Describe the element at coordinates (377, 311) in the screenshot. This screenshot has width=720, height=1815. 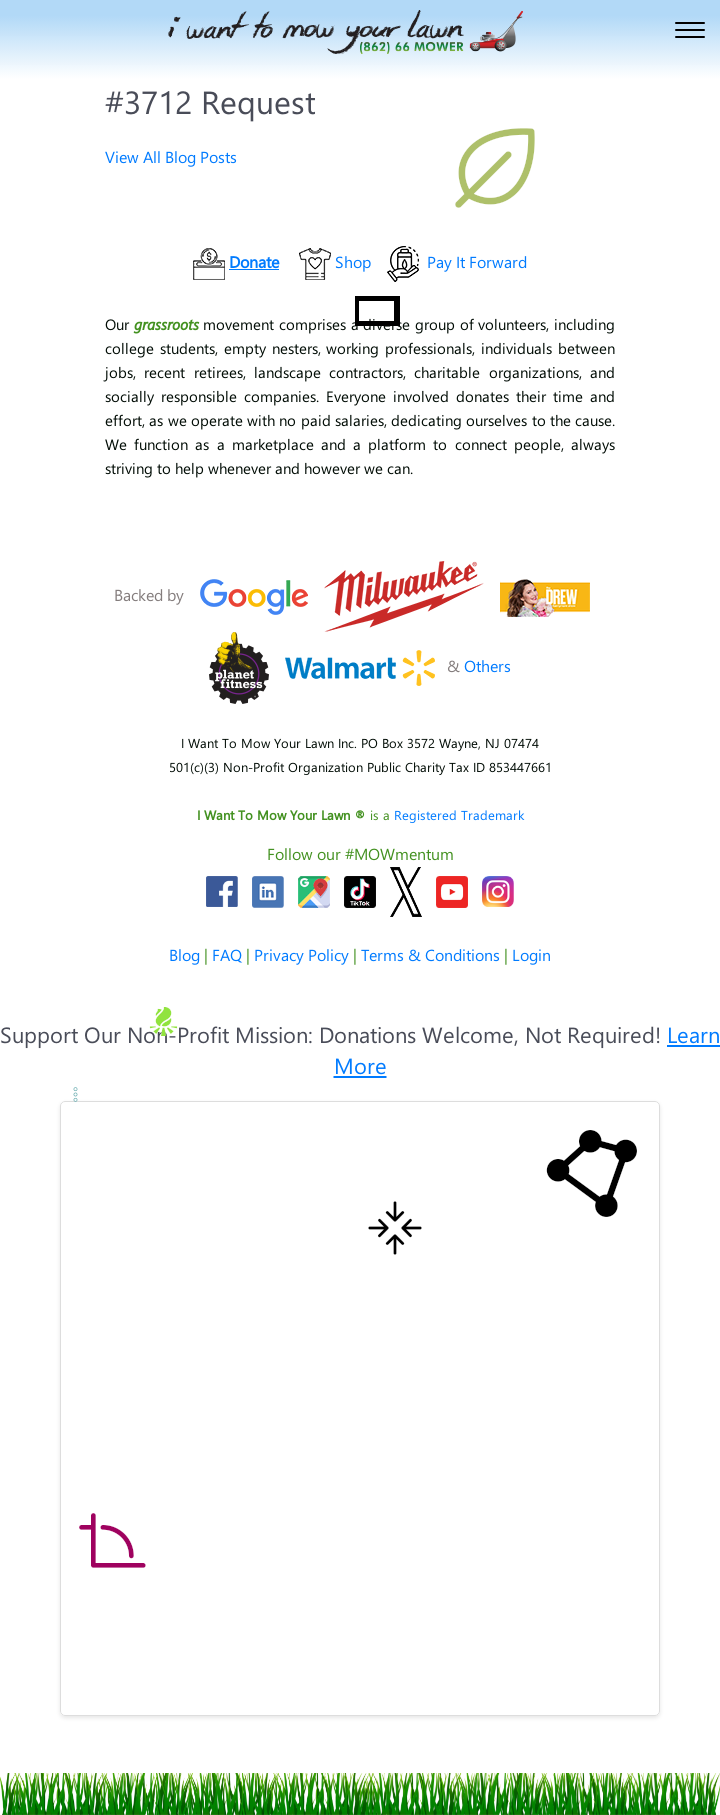
I see `crop image to 16:9 aspect ratio` at that location.